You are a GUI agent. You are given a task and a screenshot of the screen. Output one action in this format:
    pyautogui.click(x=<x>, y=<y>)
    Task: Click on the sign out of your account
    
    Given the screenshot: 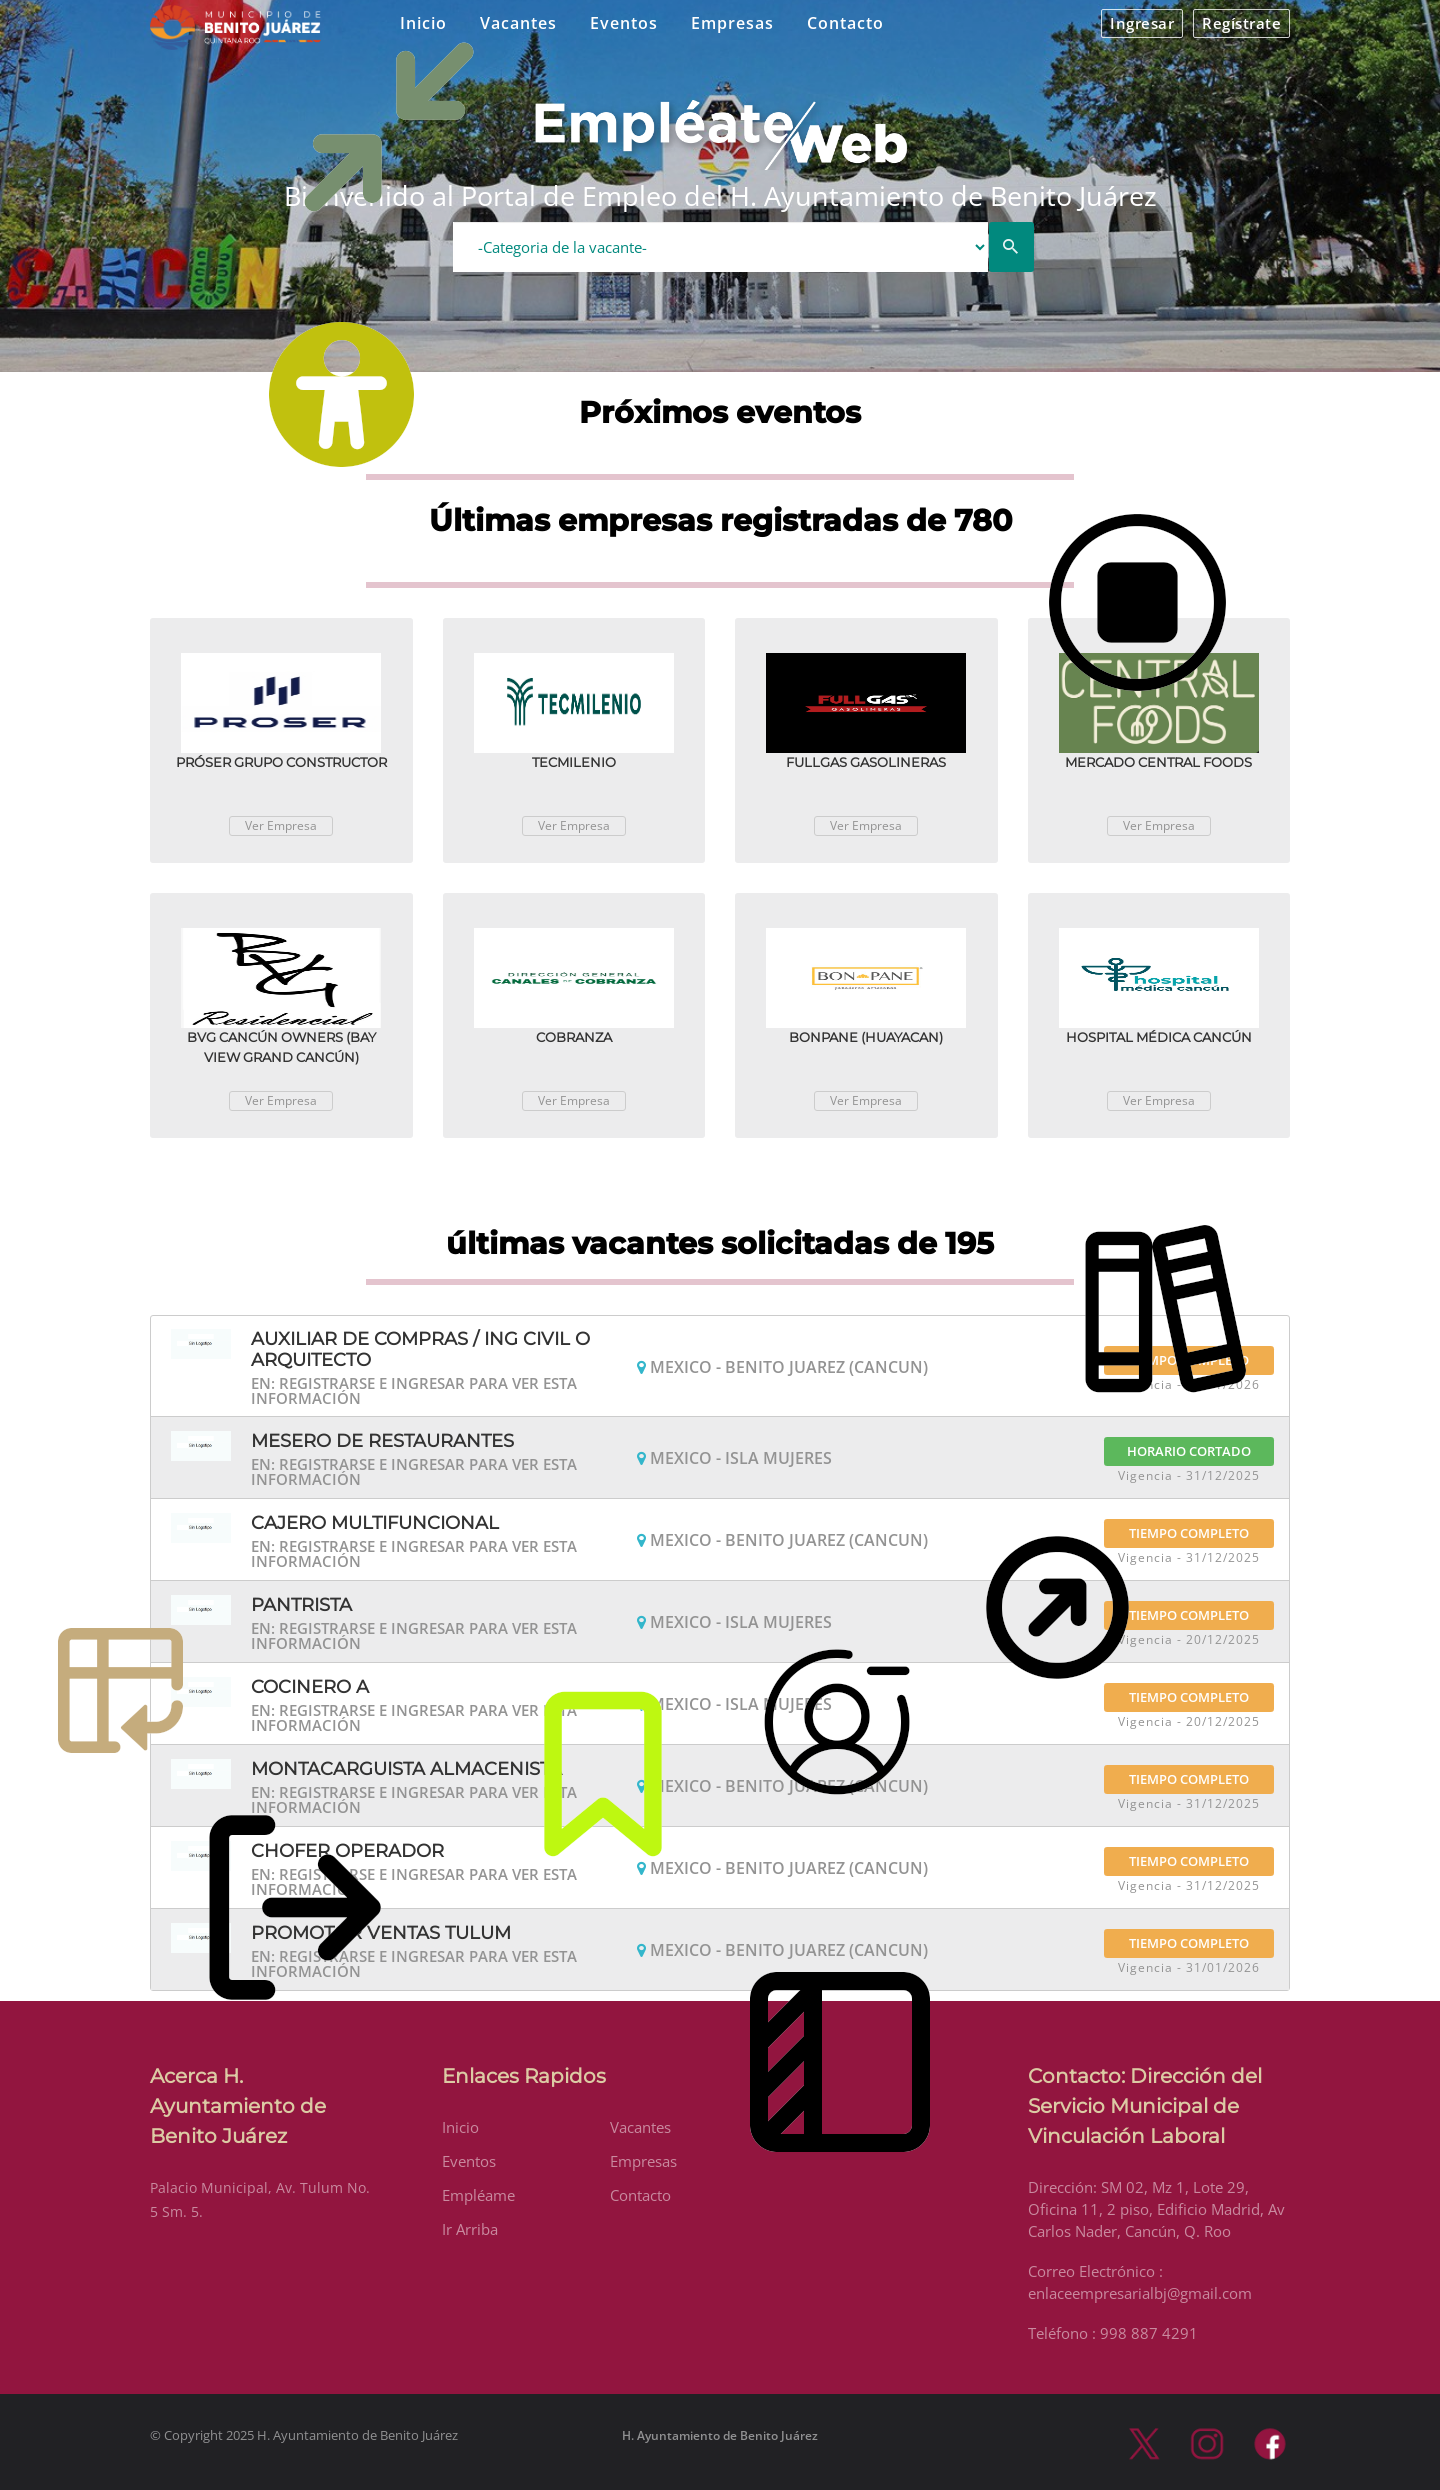 What is the action you would take?
    pyautogui.click(x=288, y=1907)
    